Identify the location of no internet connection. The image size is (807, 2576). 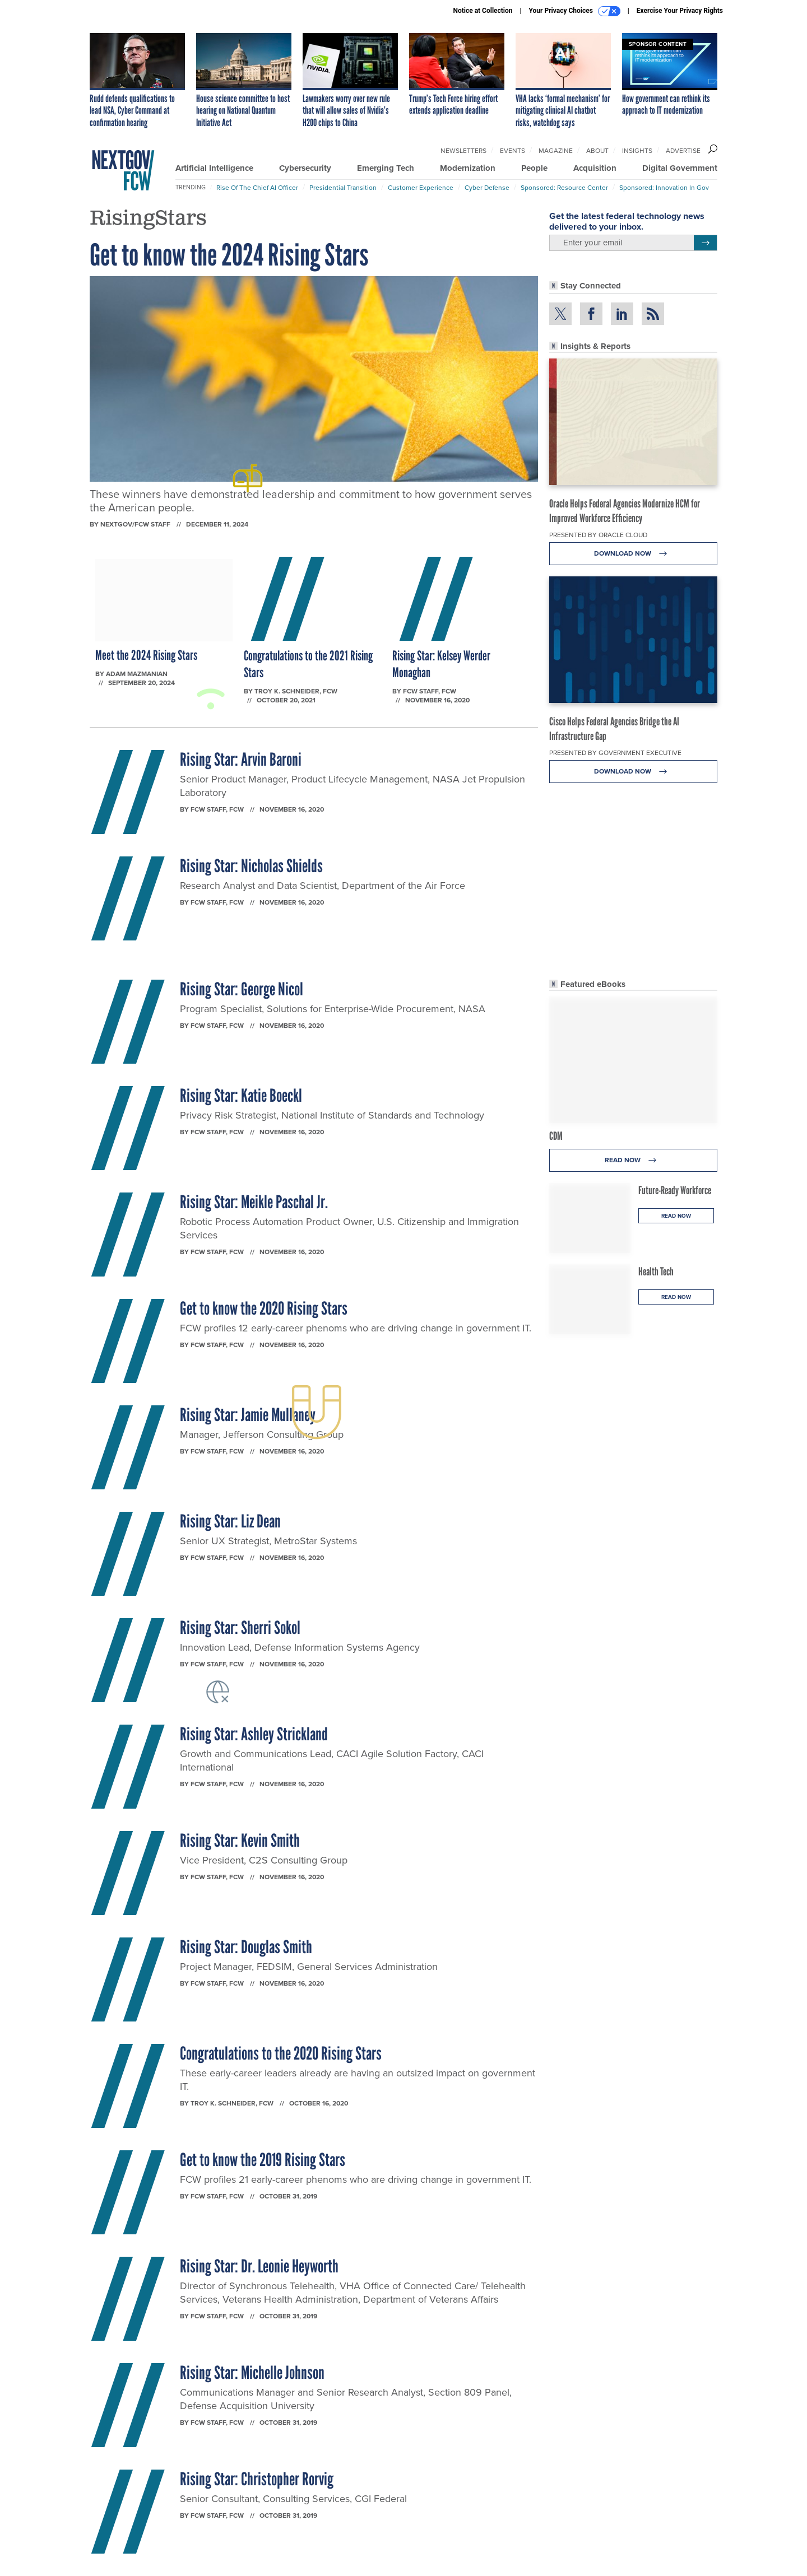
(217, 1692).